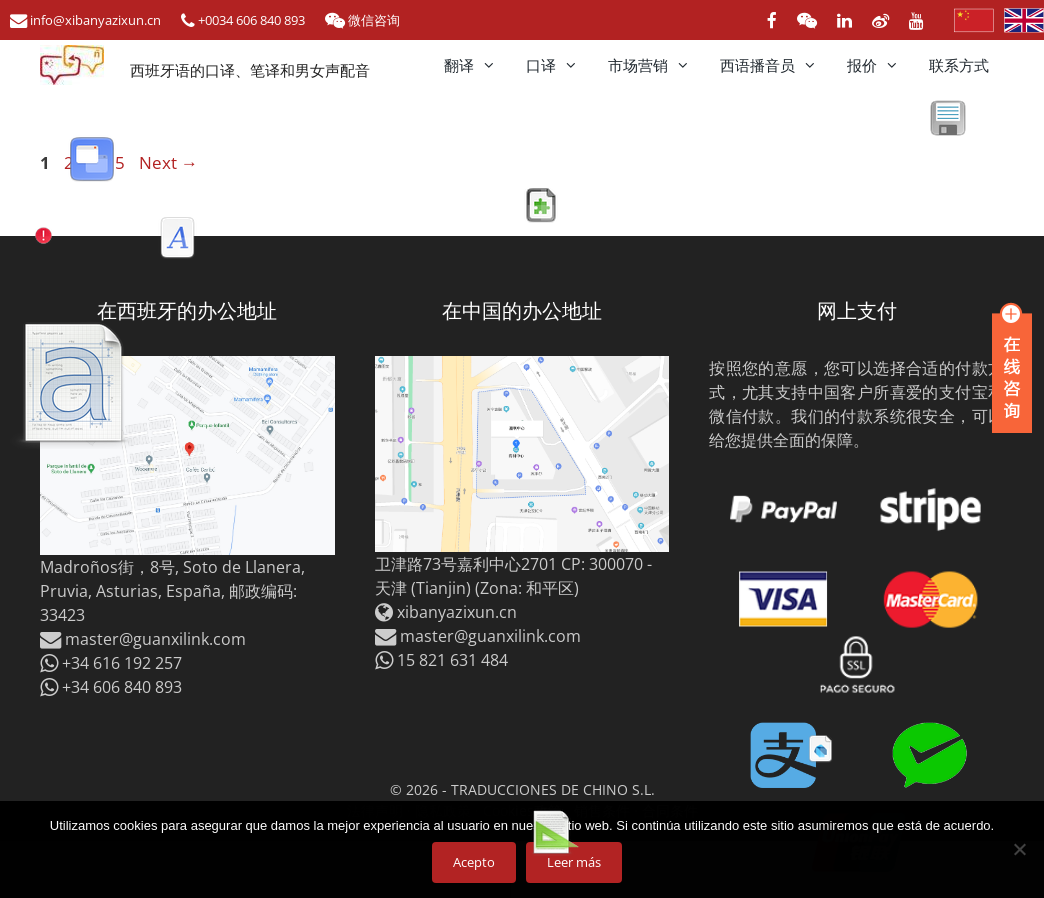  Describe the element at coordinates (555, 832) in the screenshot. I see `configure page layout settings` at that location.